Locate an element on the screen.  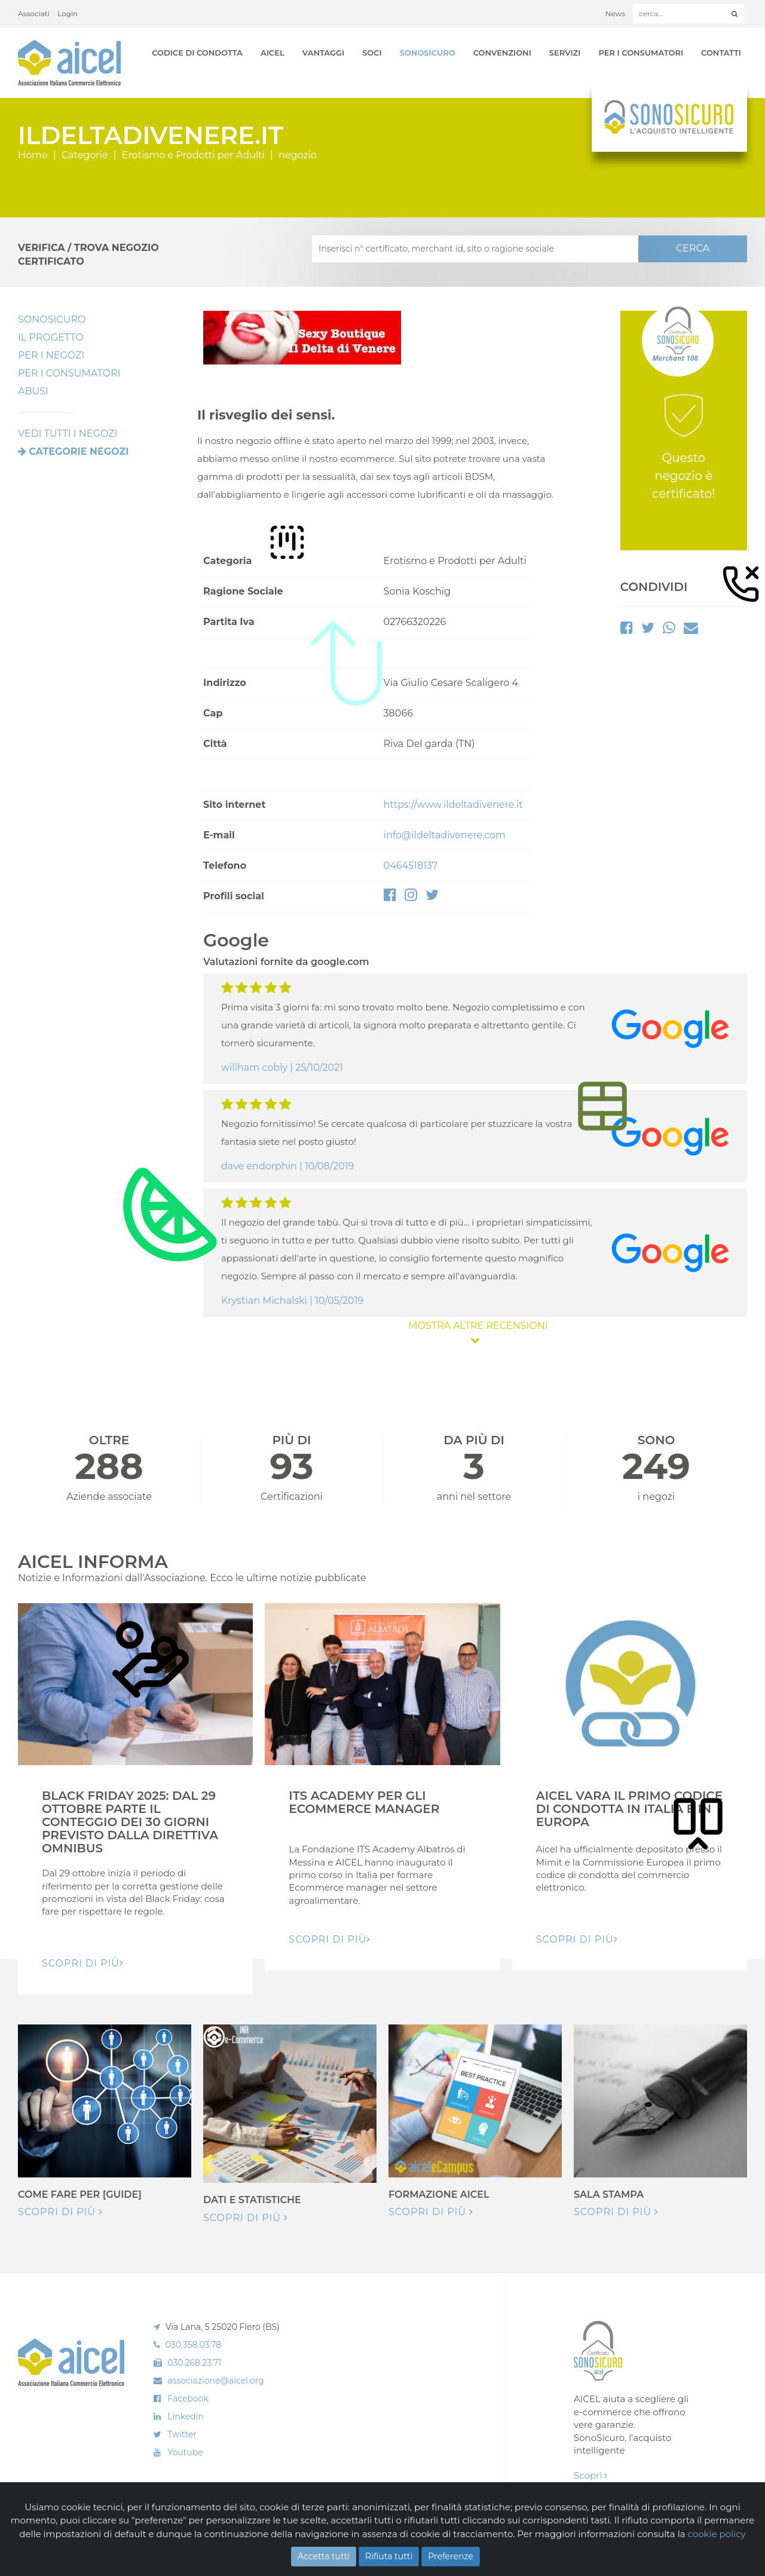
create a new kanban board is located at coordinates (287, 542).